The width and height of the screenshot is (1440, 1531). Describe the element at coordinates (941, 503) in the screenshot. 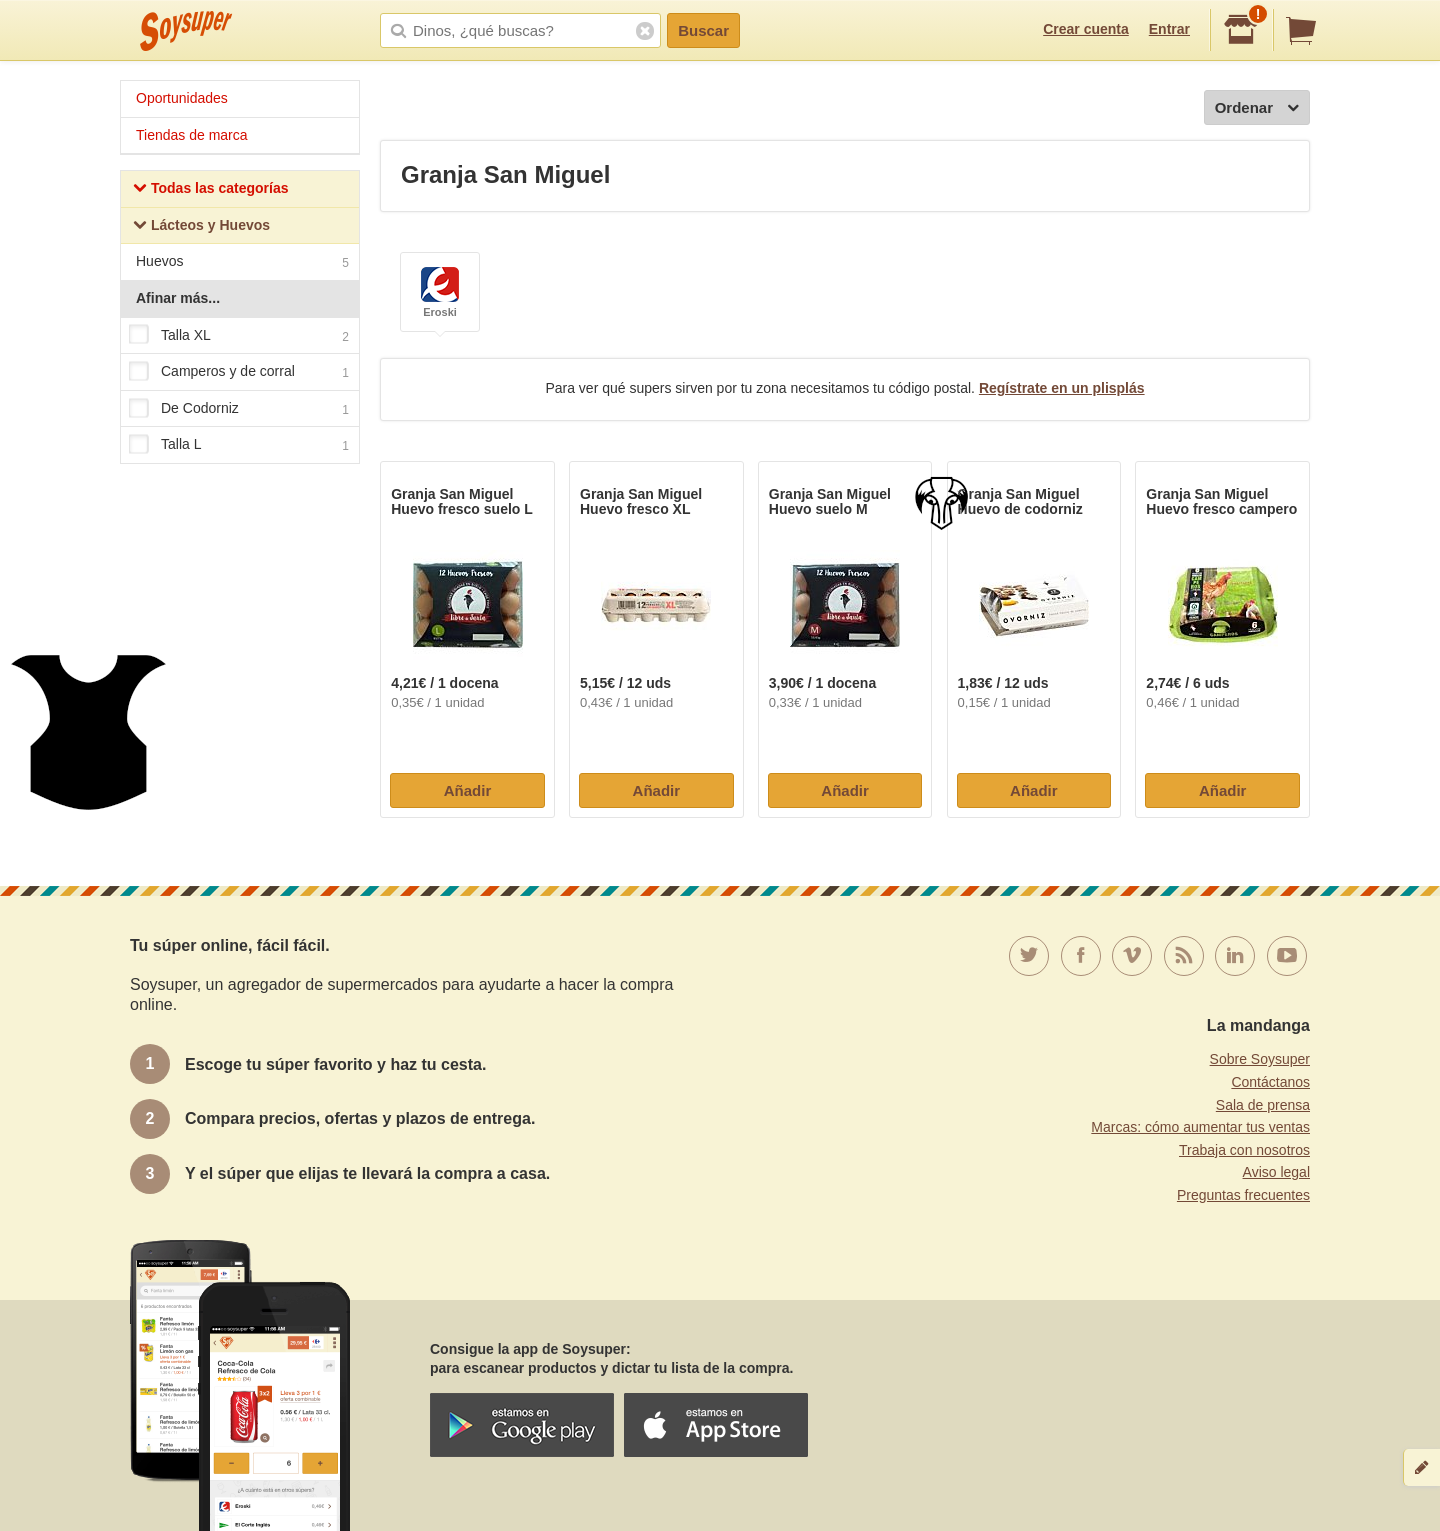

I see `access demon or boss enemy profile` at that location.